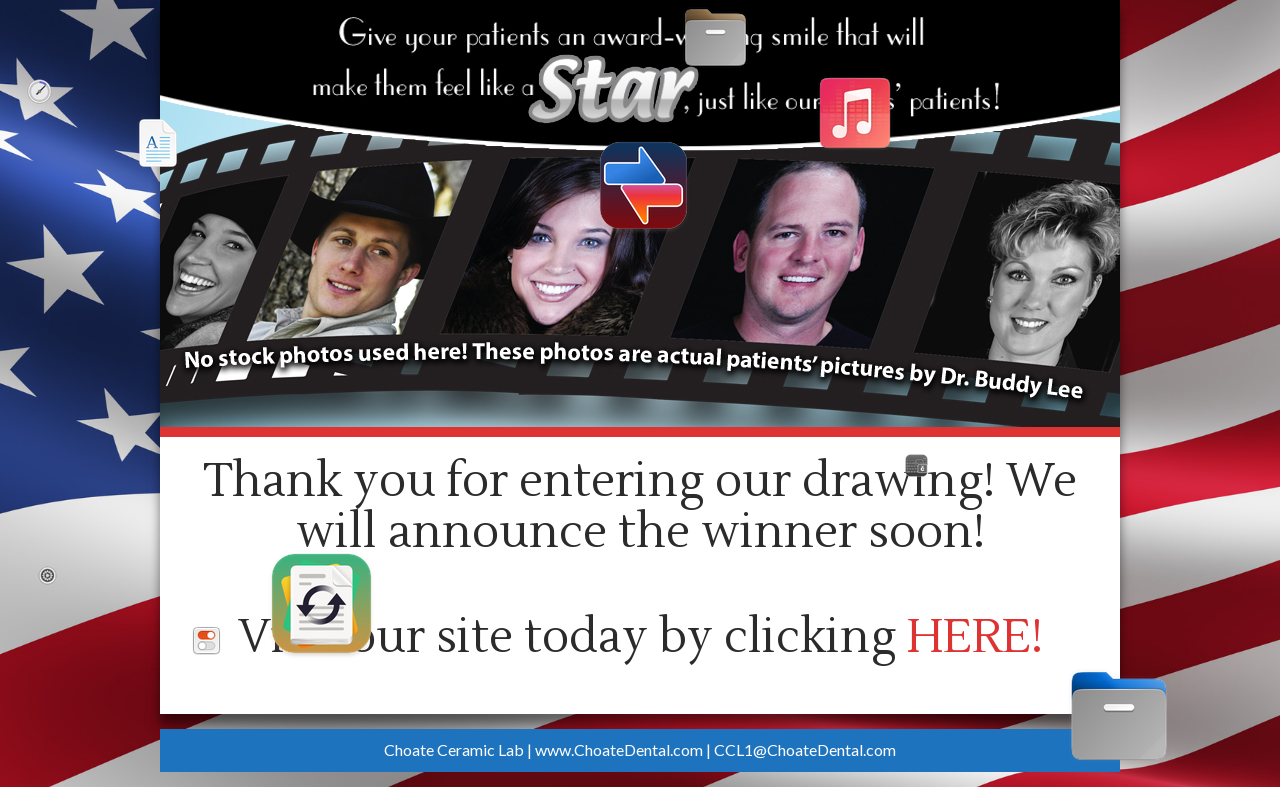 The height and width of the screenshot is (787, 1280). I want to click on open system settings, so click(47, 575).